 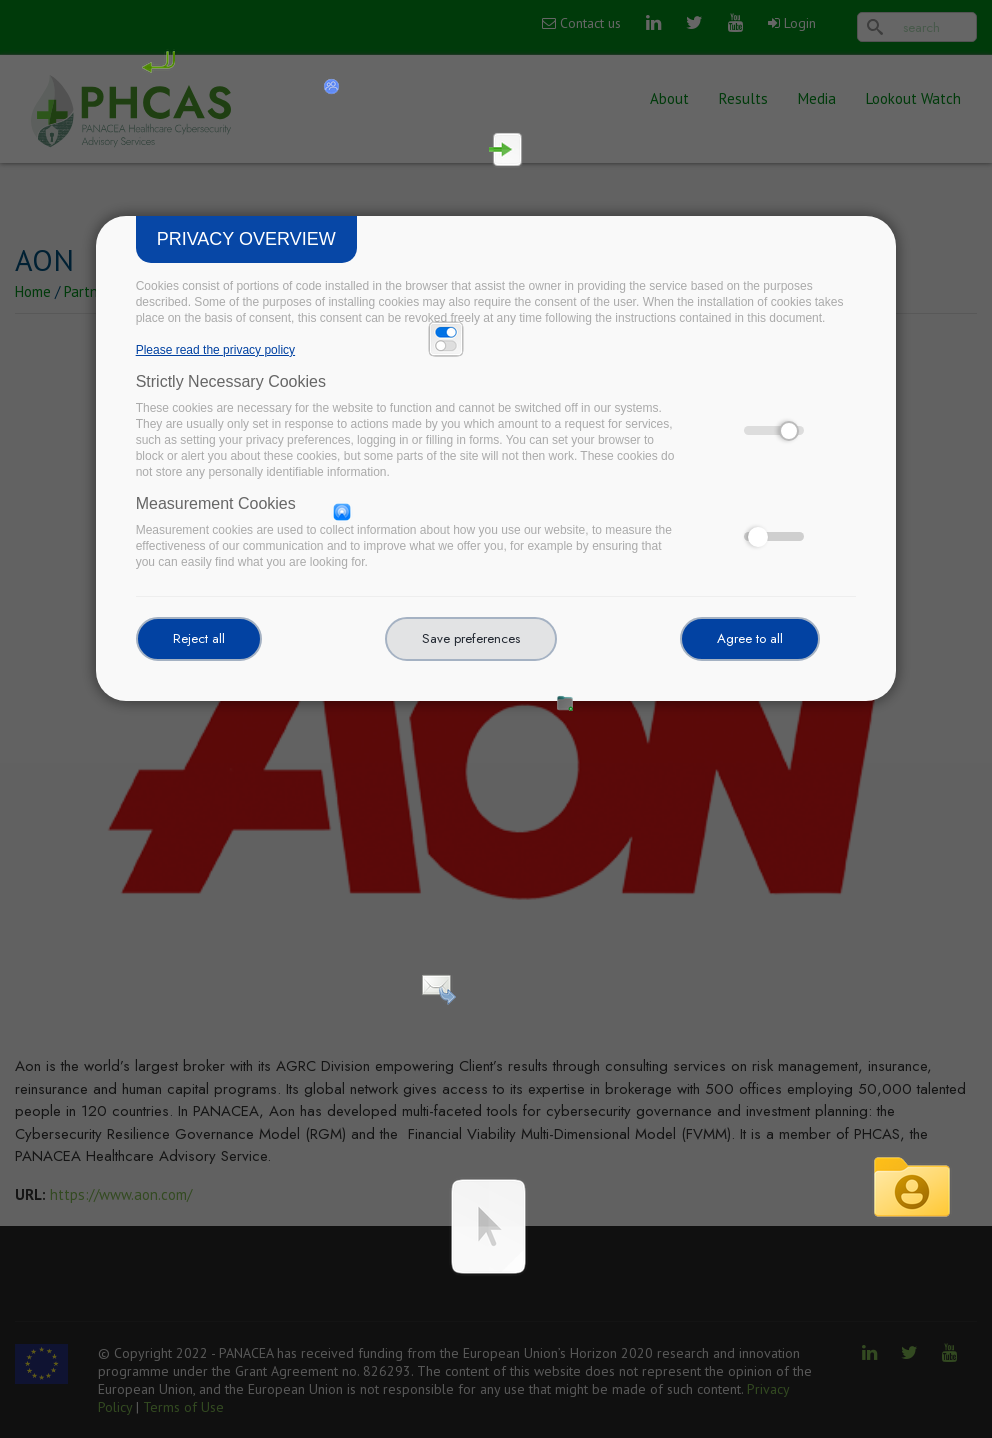 What do you see at coordinates (488, 1226) in the screenshot?
I see `cursor image file type` at bounding box center [488, 1226].